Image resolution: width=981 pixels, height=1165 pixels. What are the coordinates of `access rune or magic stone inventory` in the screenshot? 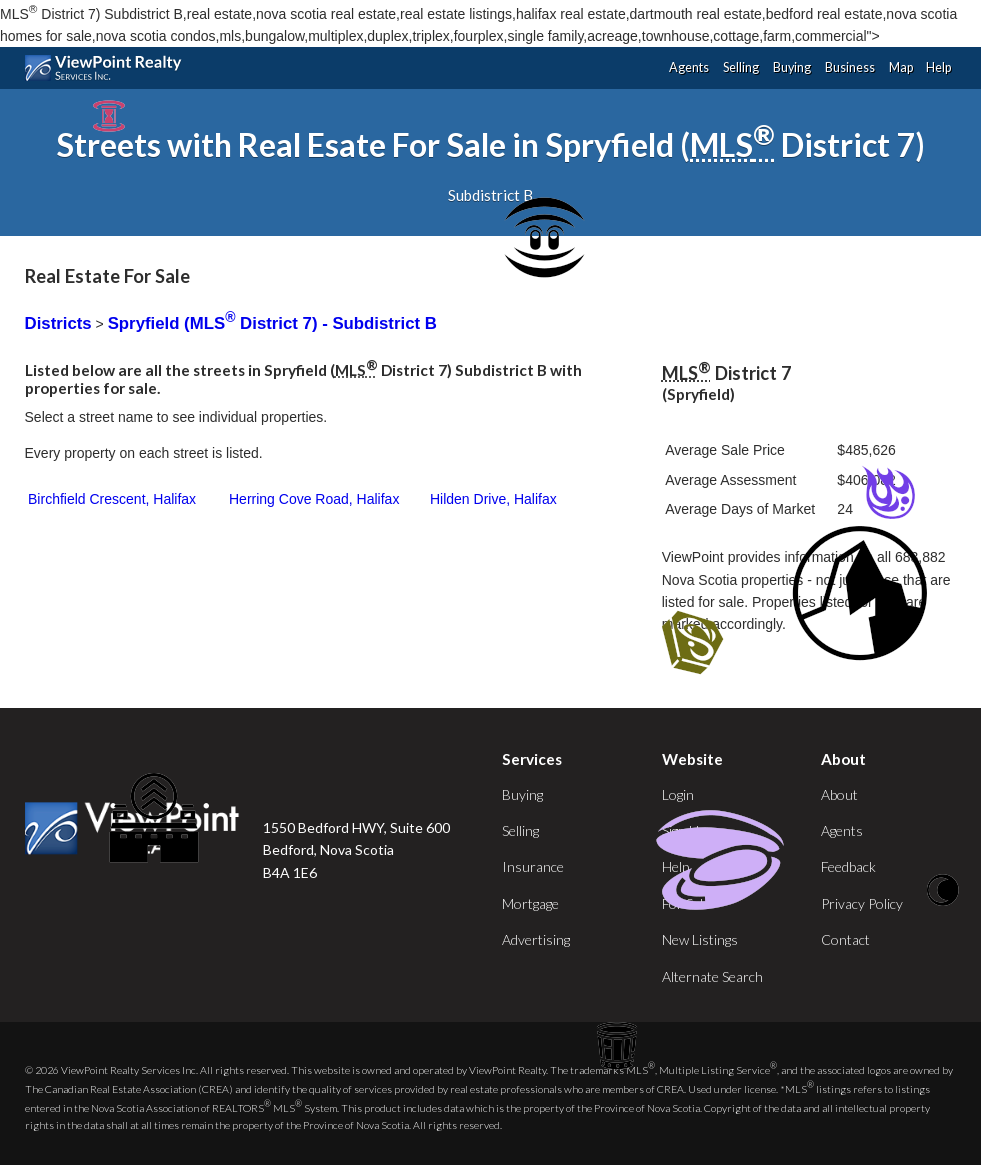 It's located at (691, 642).